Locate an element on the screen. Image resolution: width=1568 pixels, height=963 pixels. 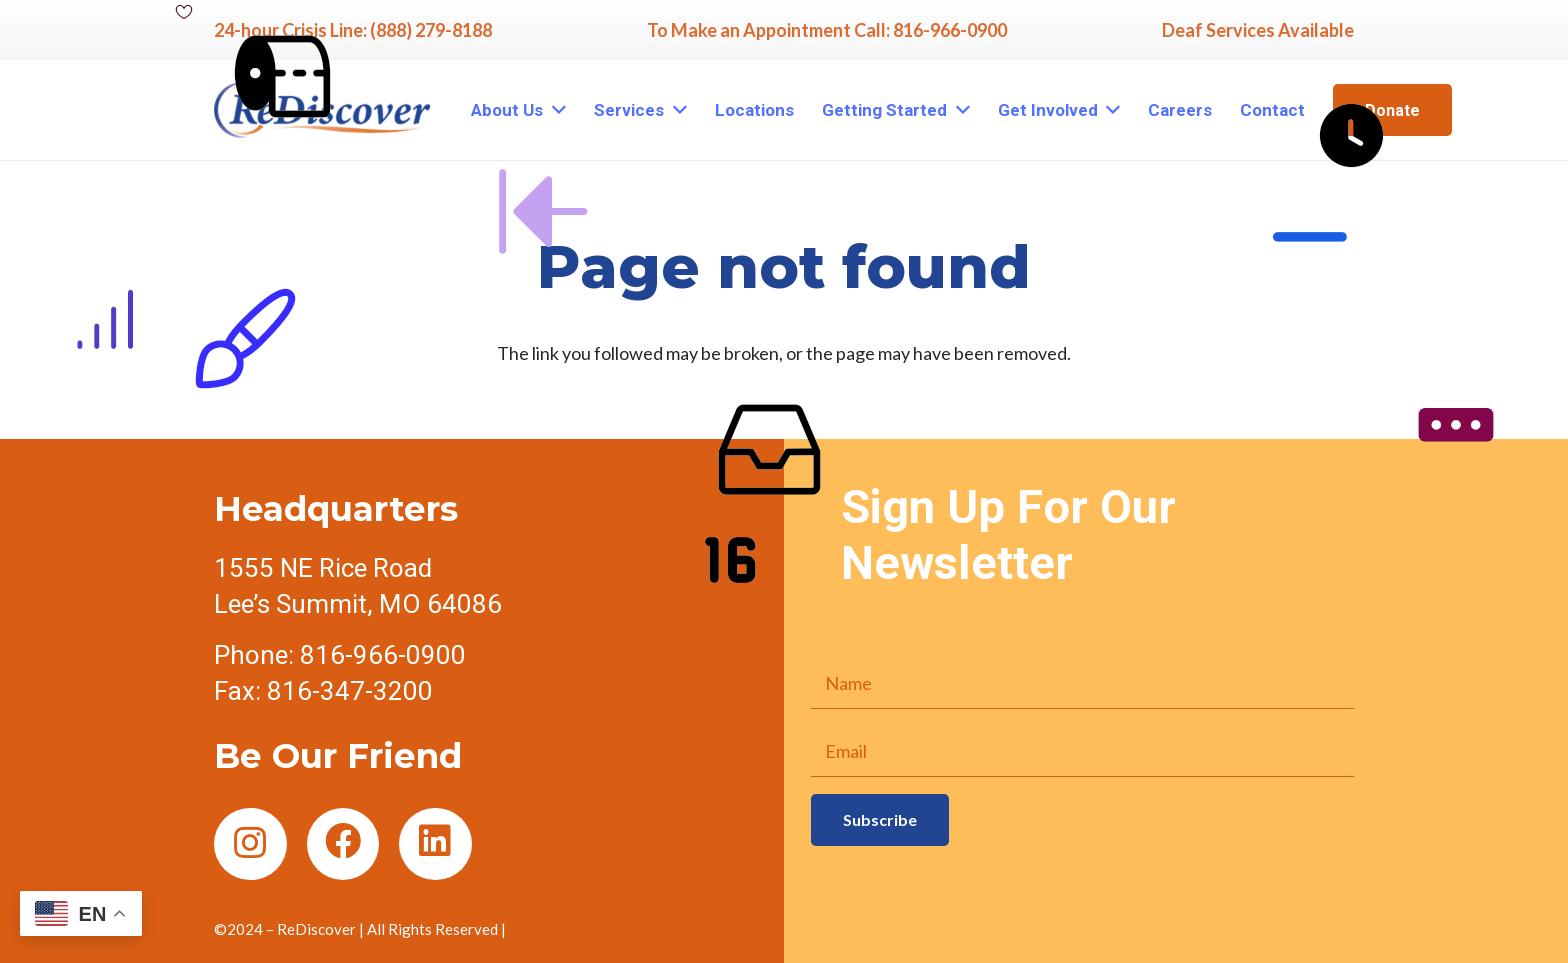
indicates strong cellular network signal is located at coordinates (117, 316).